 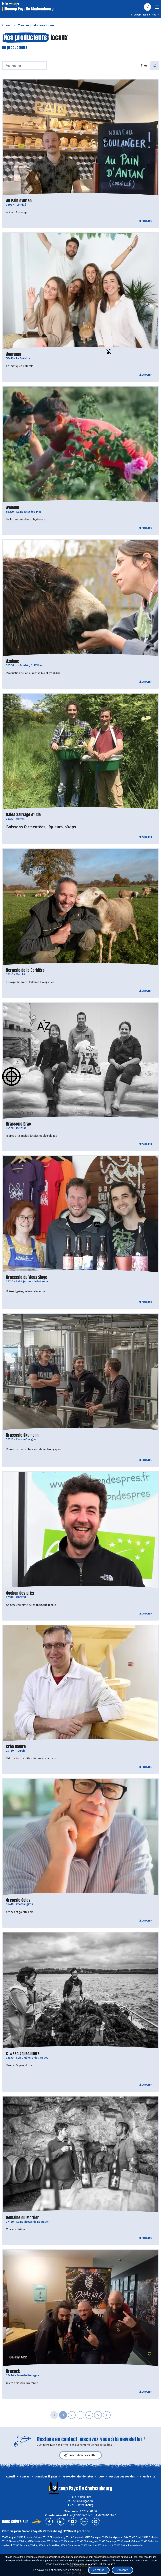 I want to click on unknown or unverified location, so click(x=106, y=141).